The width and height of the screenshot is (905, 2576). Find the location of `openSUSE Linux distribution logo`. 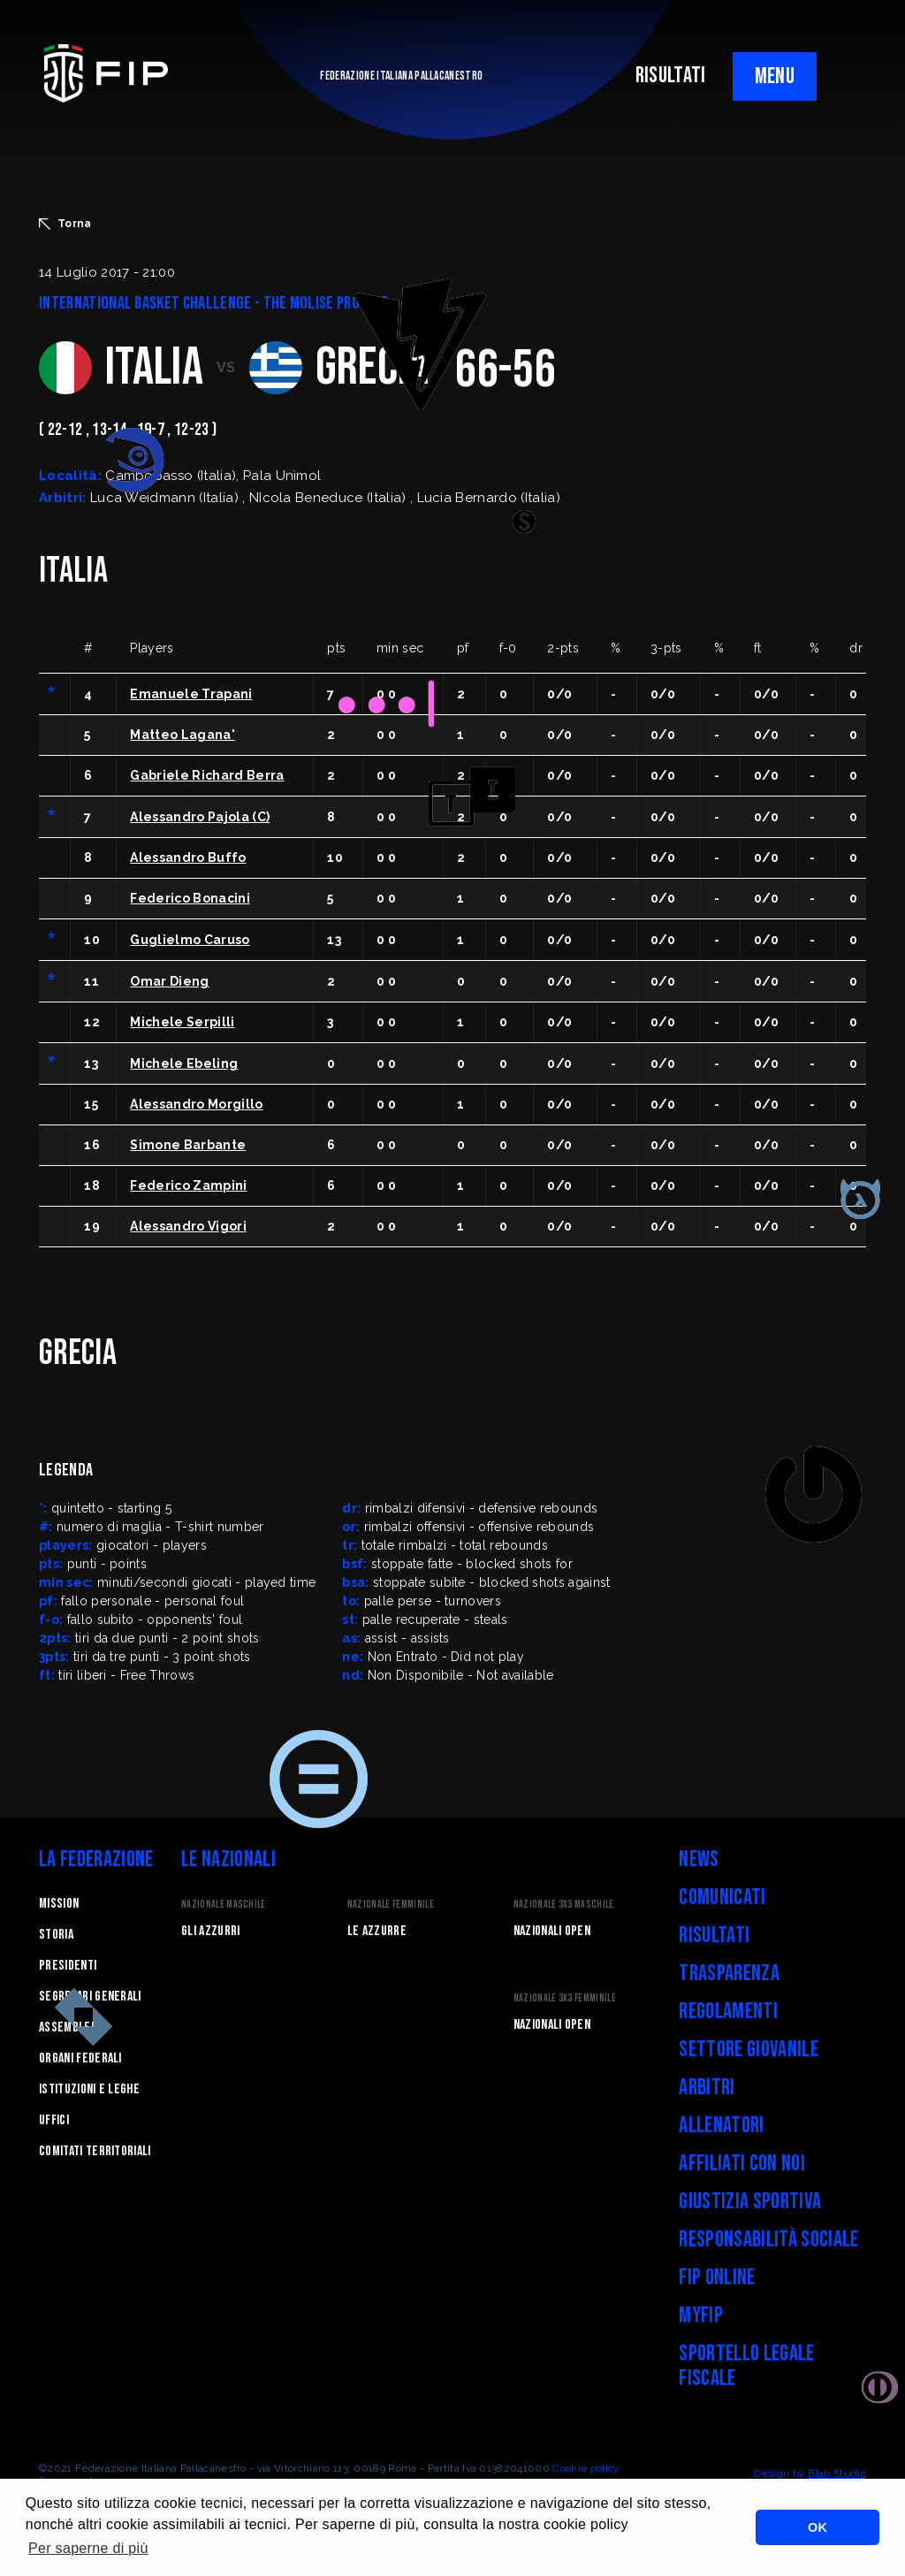

openSUSE Linux distribution logo is located at coordinates (134, 460).